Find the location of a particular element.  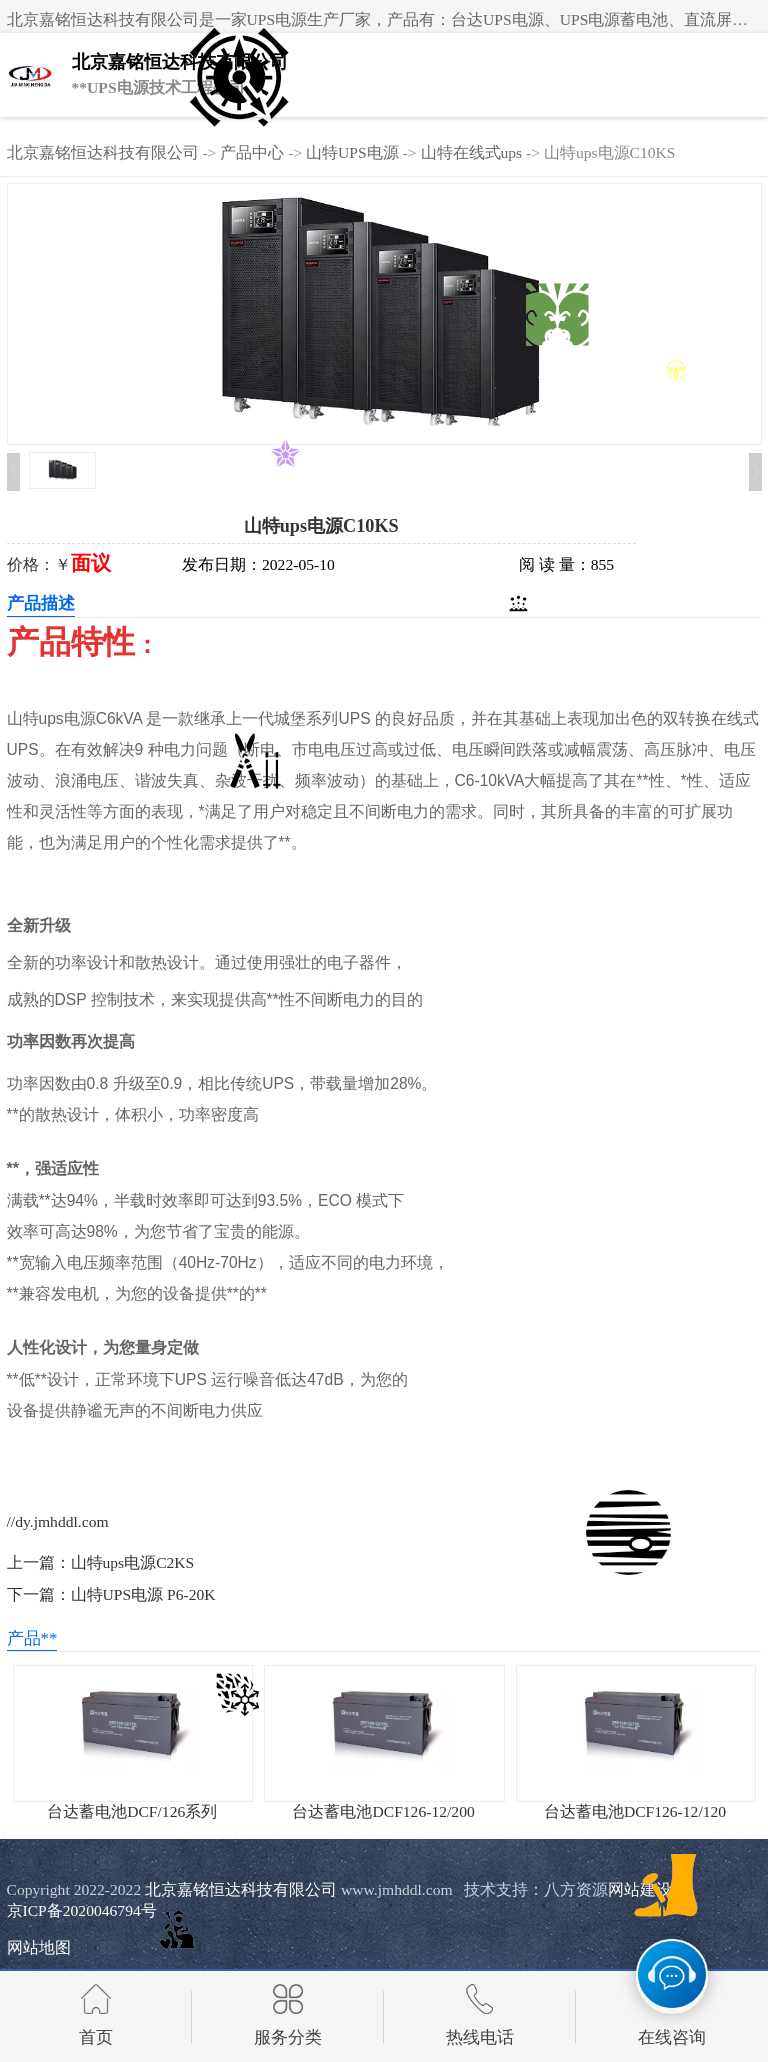

cast ice or frost spell is located at coordinates (238, 1695).